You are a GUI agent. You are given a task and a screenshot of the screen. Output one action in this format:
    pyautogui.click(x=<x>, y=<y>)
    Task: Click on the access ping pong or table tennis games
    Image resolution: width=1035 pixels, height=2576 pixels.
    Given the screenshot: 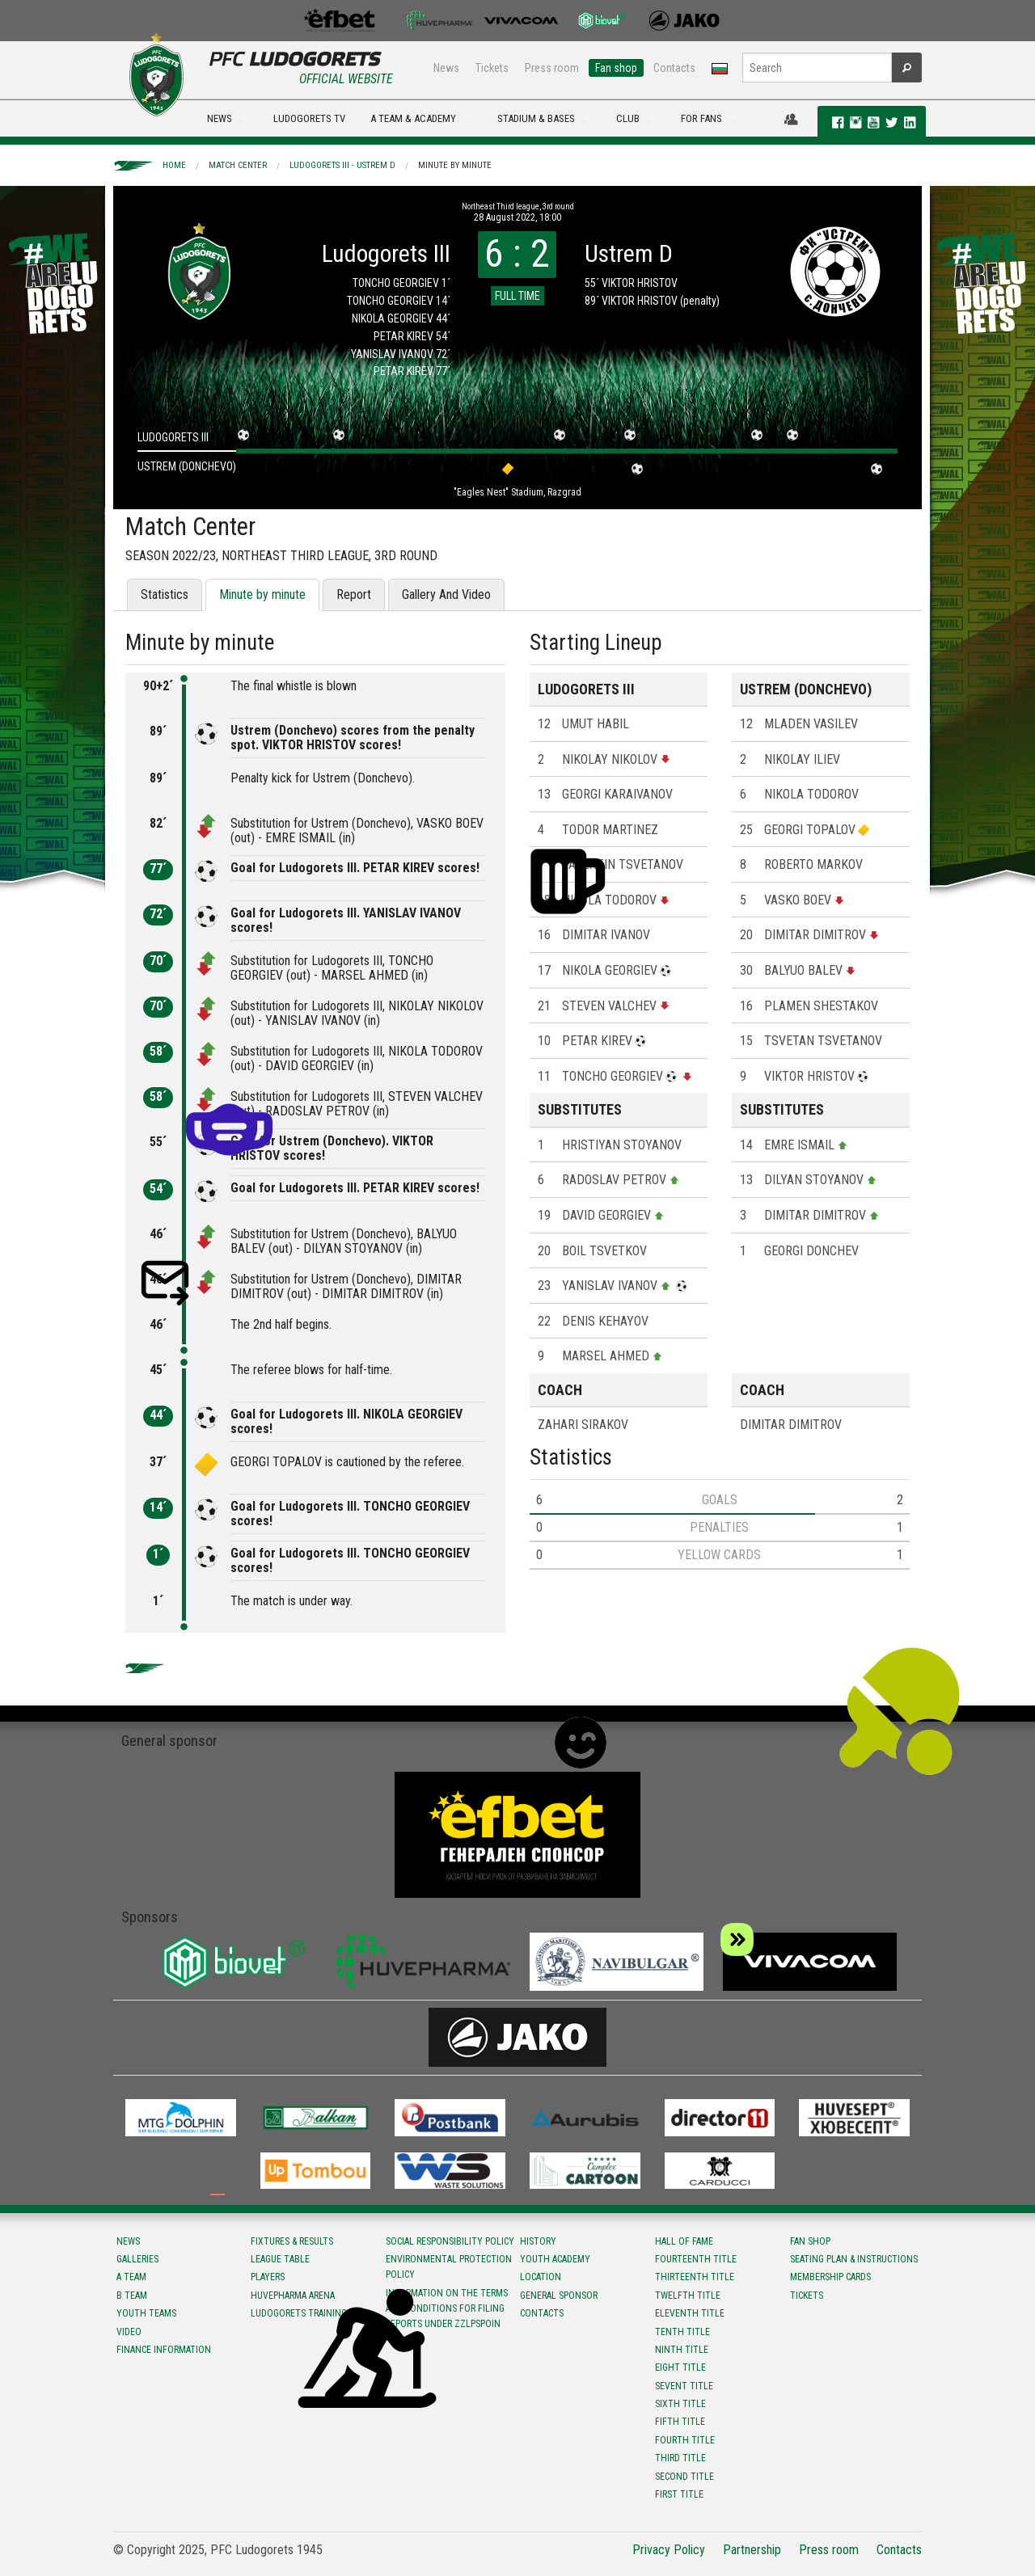 What is the action you would take?
    pyautogui.click(x=899, y=1707)
    